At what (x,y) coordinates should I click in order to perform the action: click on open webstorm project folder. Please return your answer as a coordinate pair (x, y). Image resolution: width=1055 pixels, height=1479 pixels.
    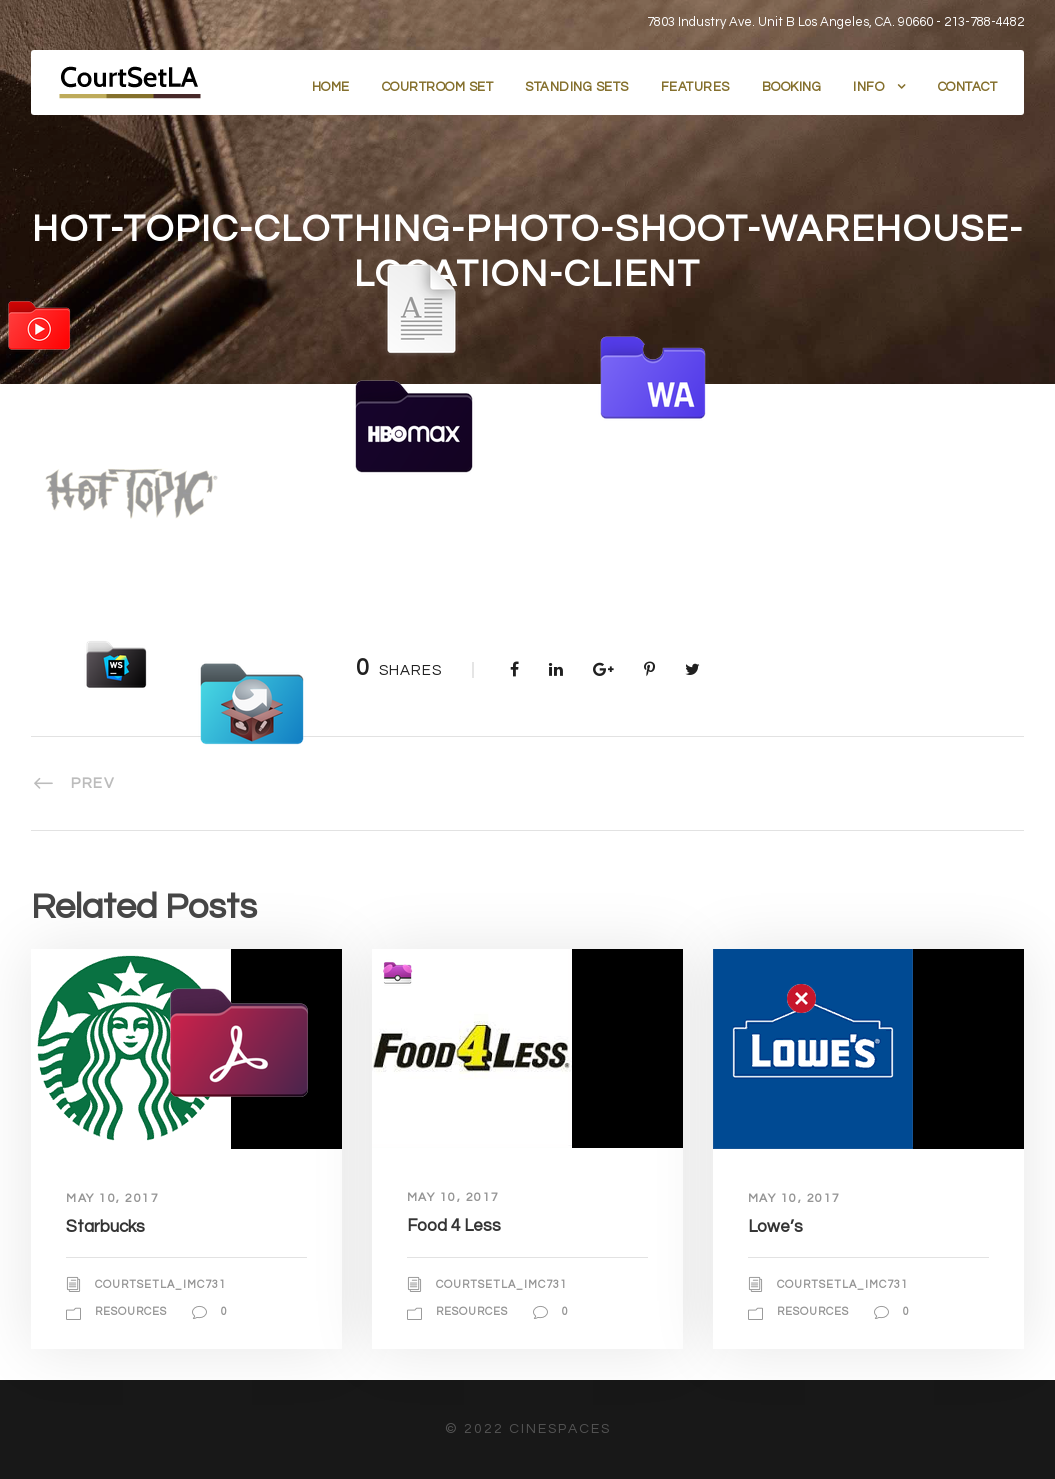
    Looking at the image, I should click on (116, 666).